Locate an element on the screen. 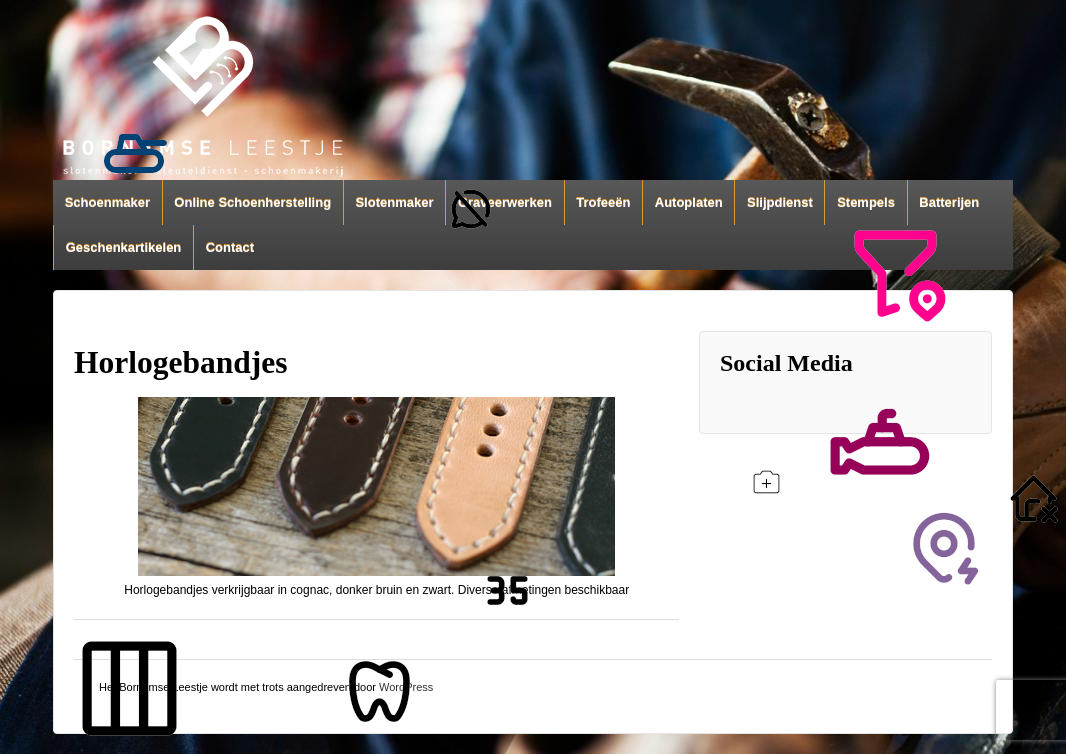  navigate to underwater or submarine-related content is located at coordinates (877, 446).